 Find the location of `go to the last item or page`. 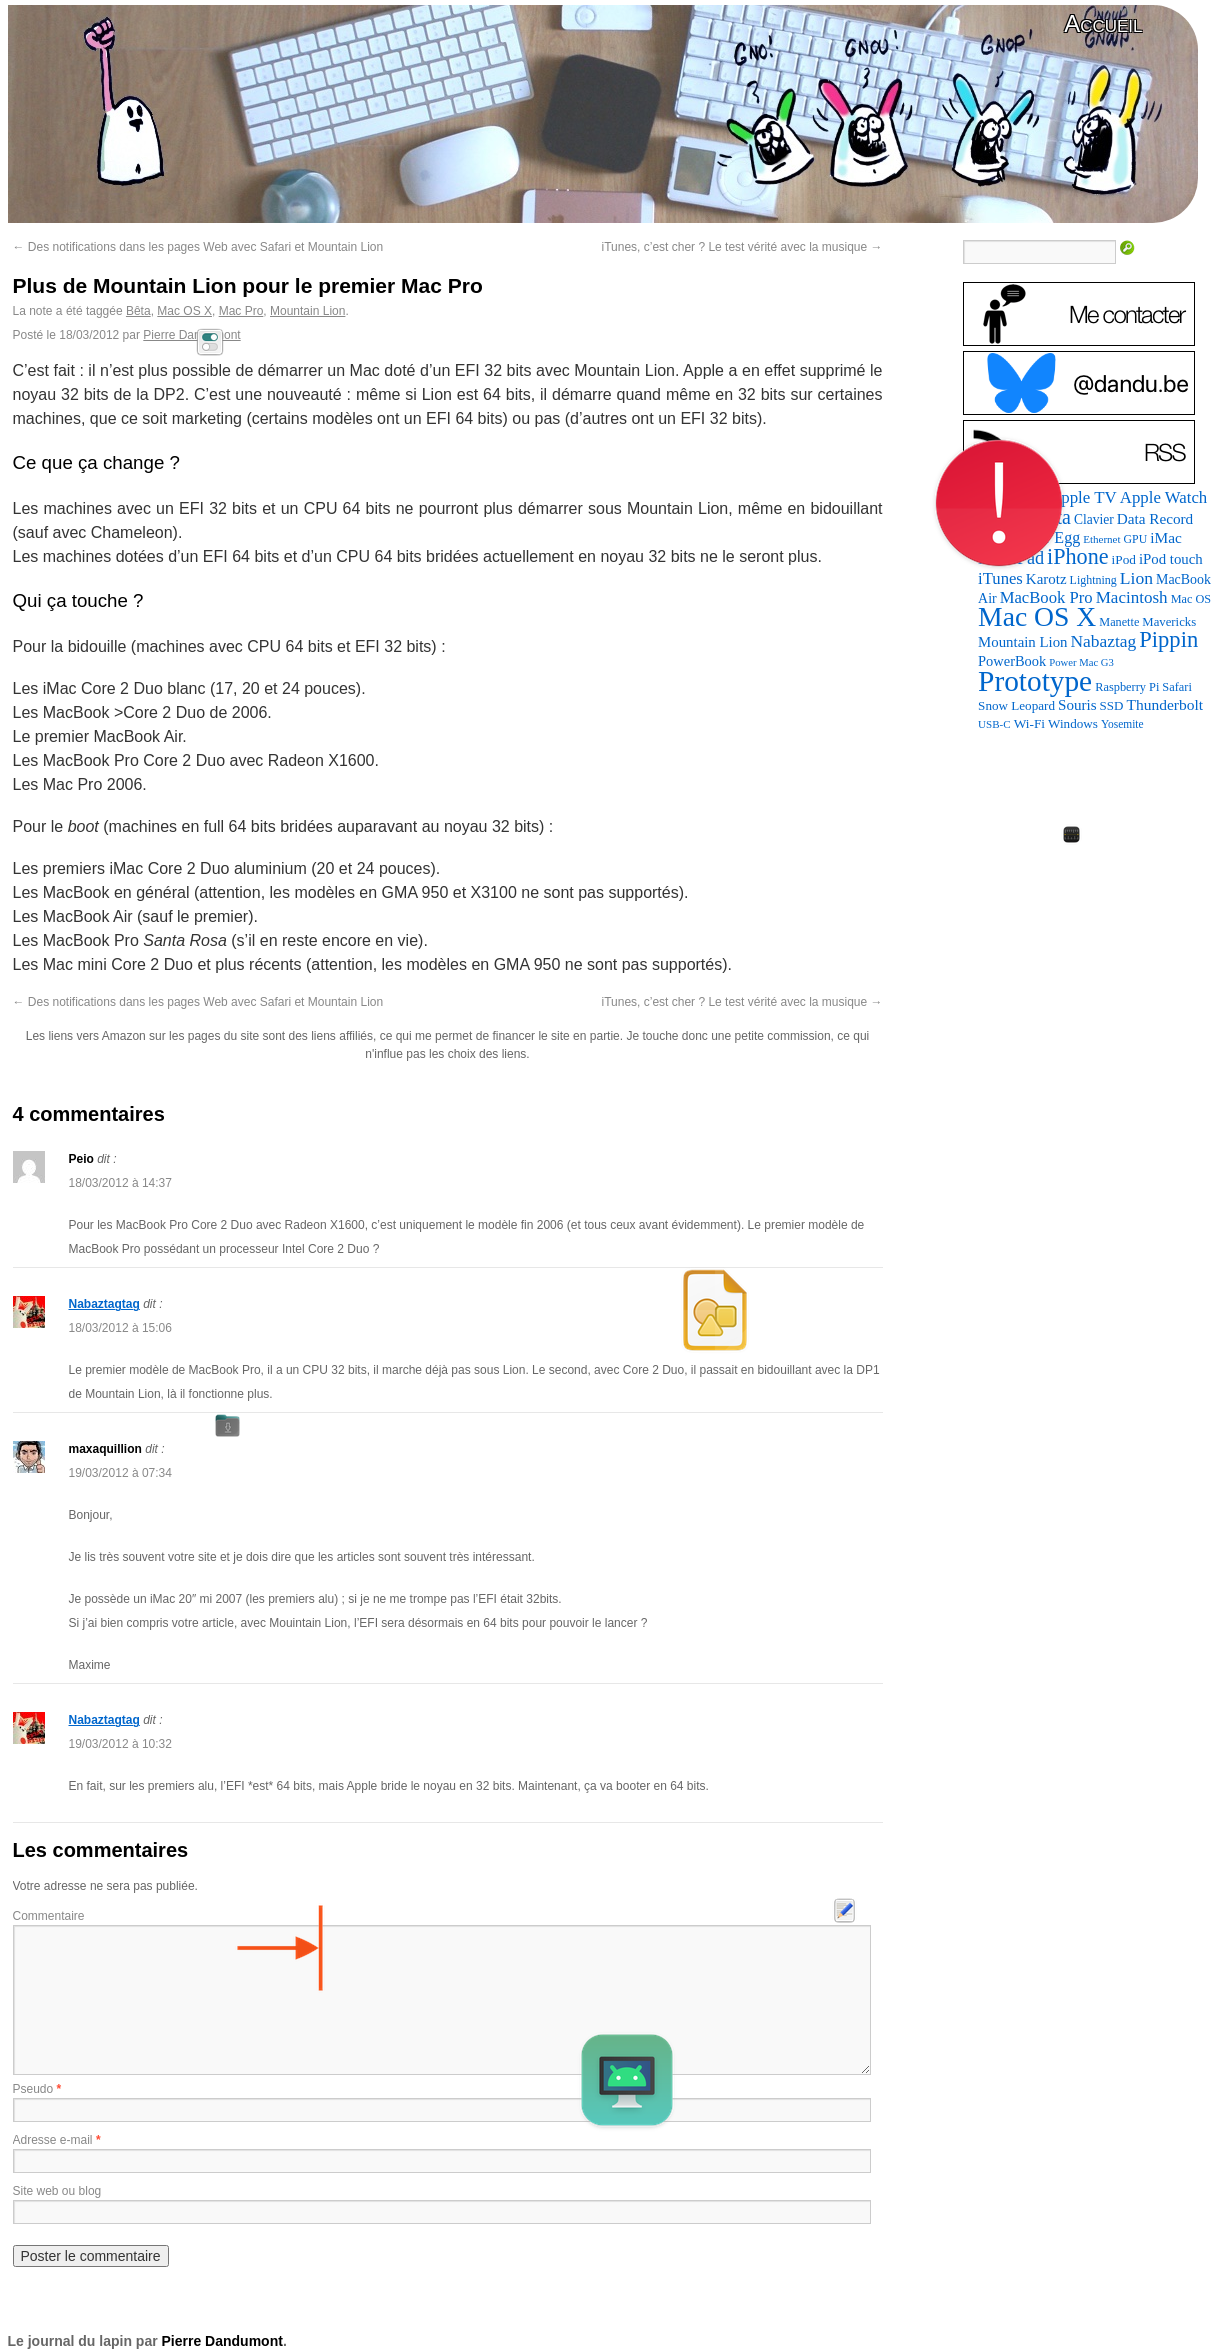

go to the last item or page is located at coordinates (280, 1948).